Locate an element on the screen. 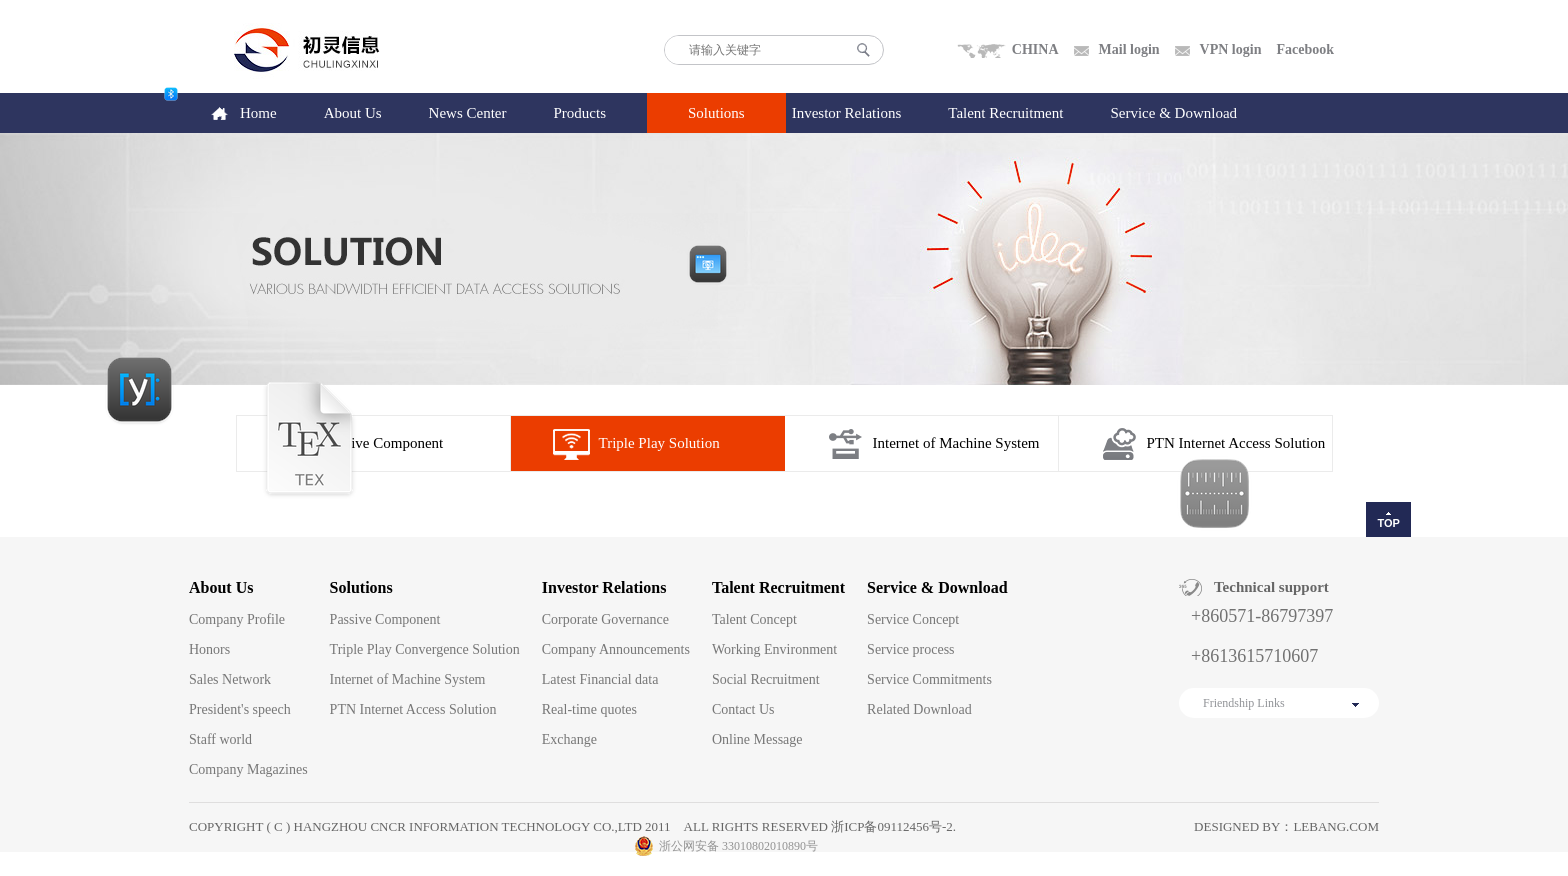  open remote desktop or screen sharing preferences is located at coordinates (708, 264).